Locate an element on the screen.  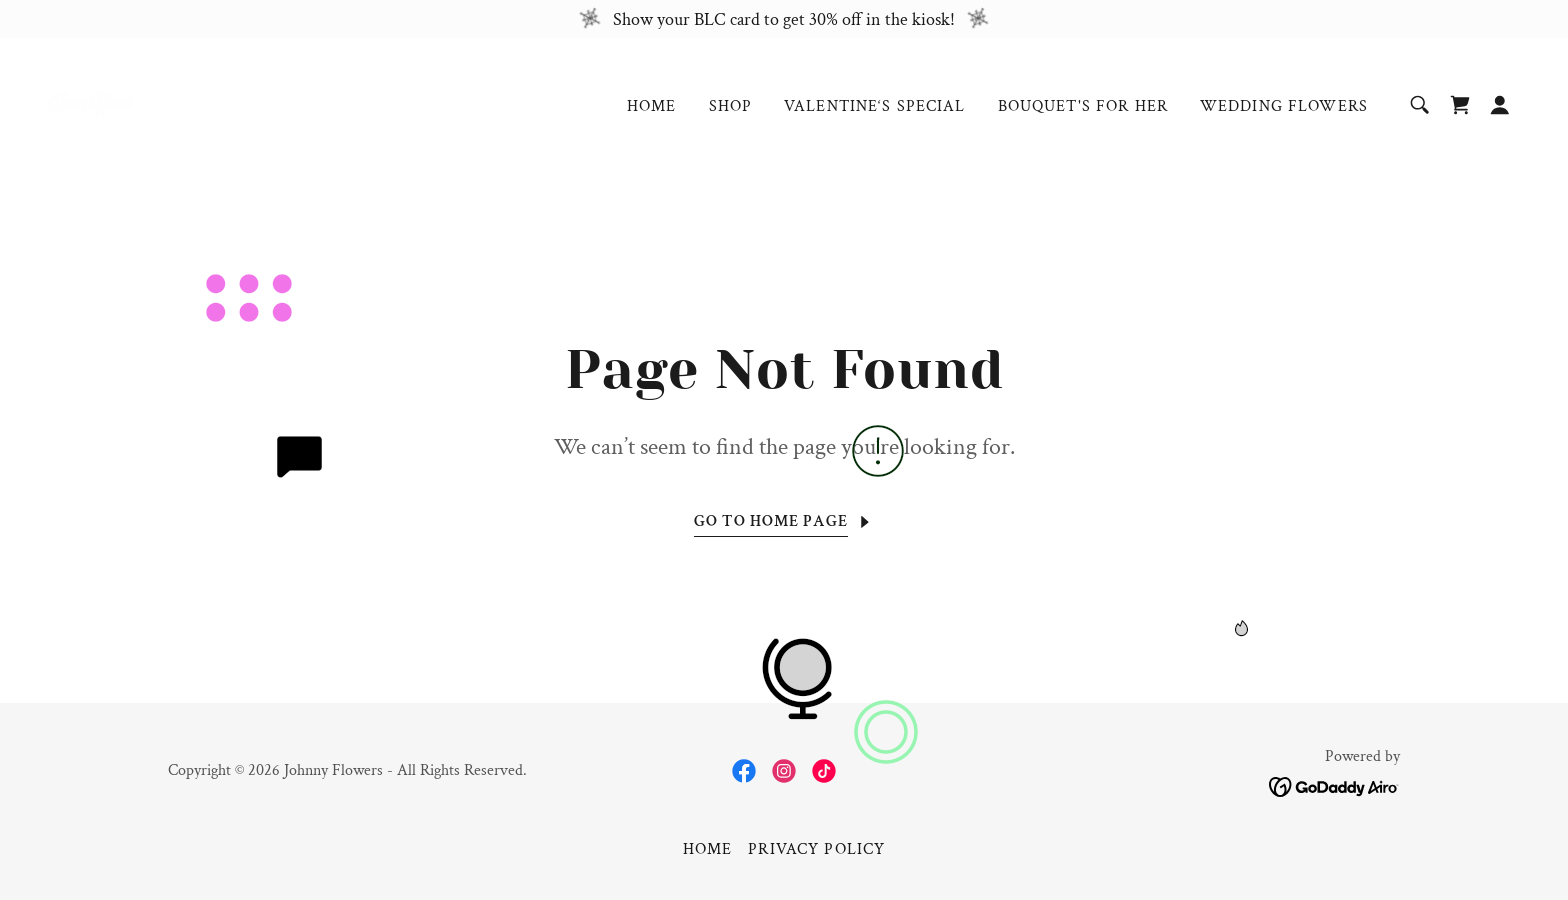
drag to reorder or rearrange items is located at coordinates (249, 298).